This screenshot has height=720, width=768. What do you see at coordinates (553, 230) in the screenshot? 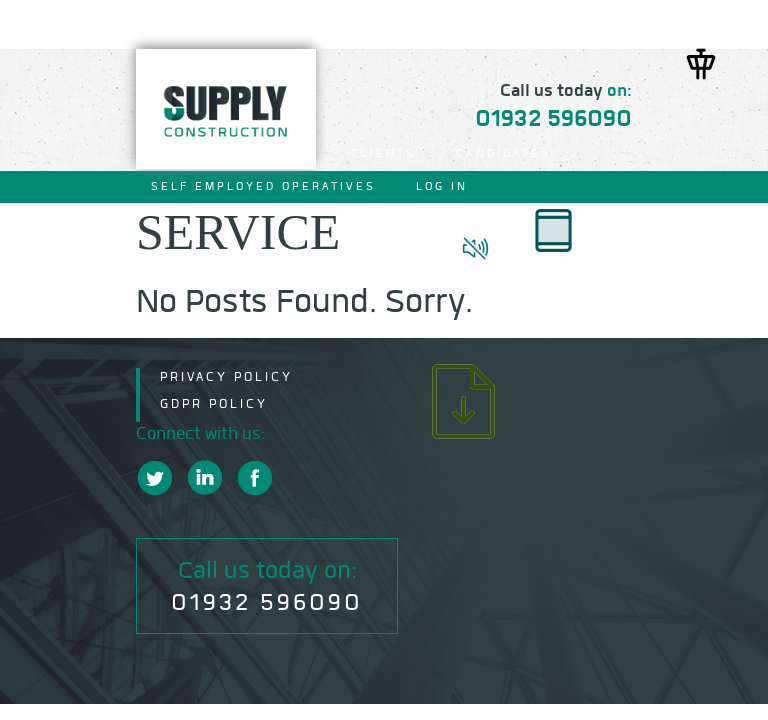
I see `switch to tablet view or layout` at bounding box center [553, 230].